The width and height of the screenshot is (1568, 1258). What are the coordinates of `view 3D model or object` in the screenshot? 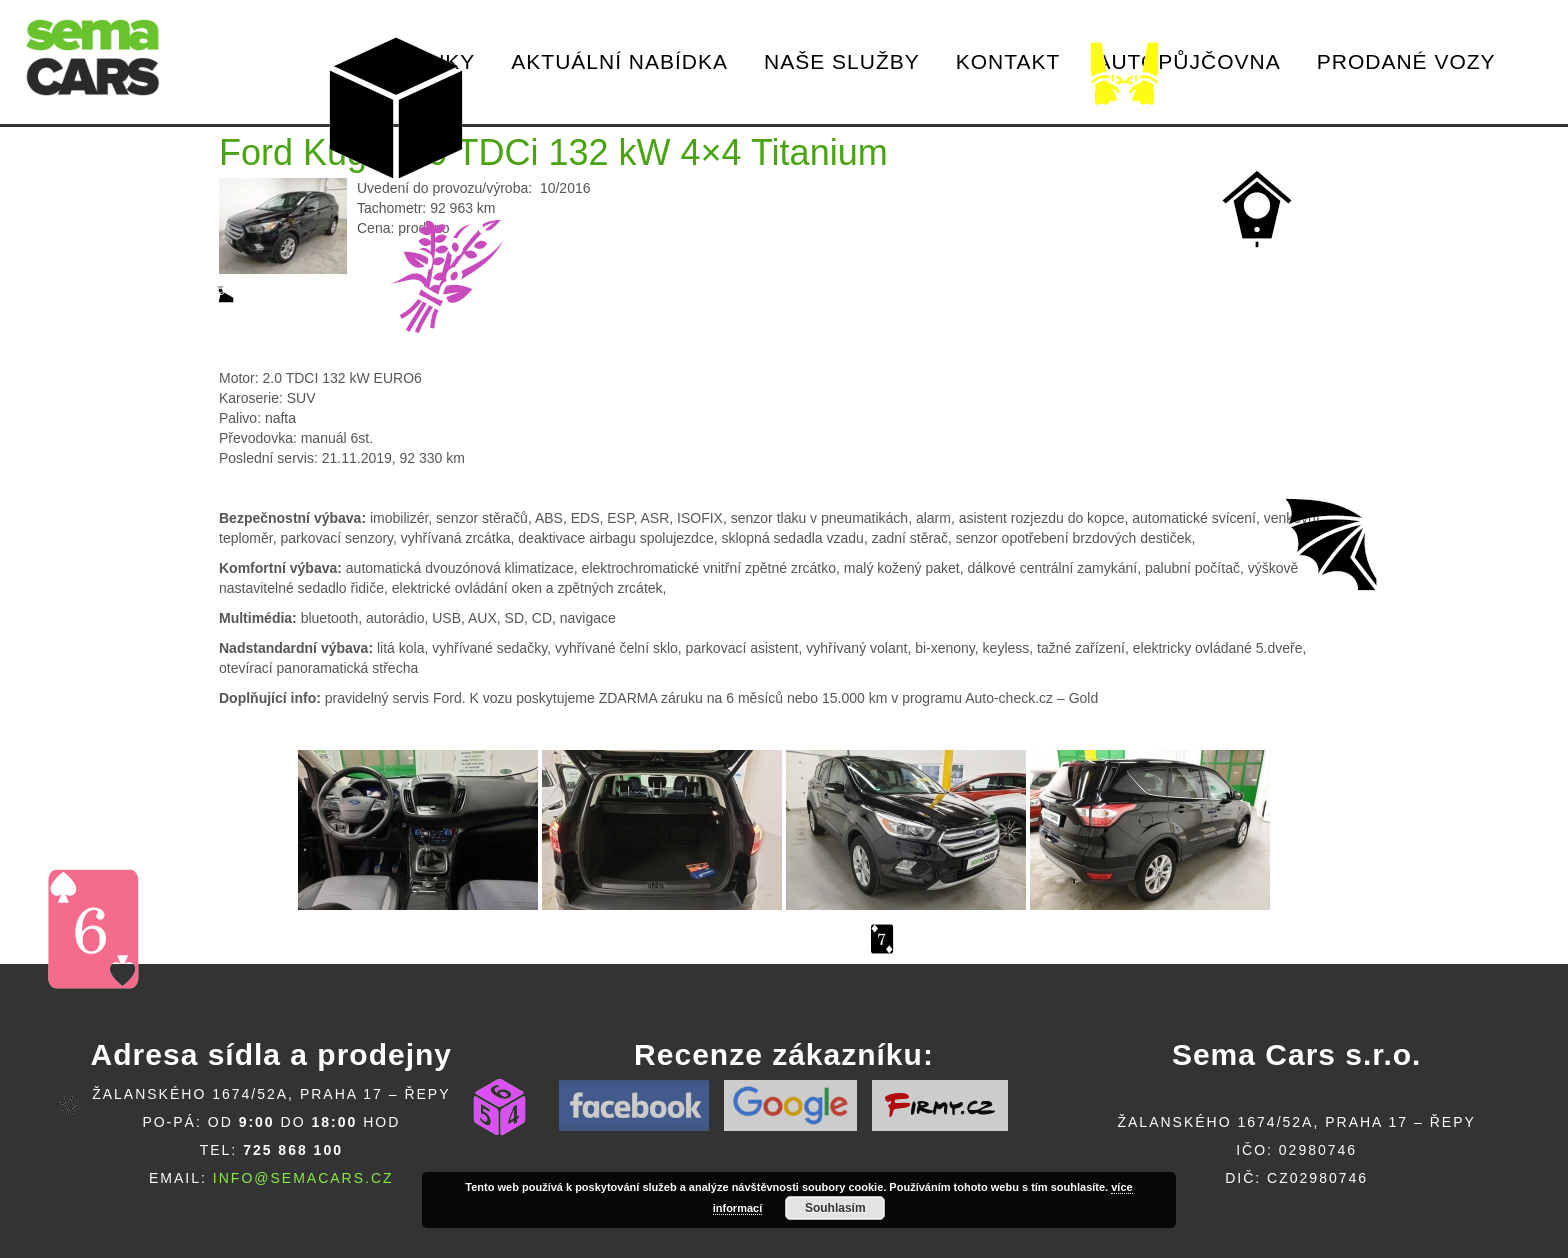 It's located at (396, 108).